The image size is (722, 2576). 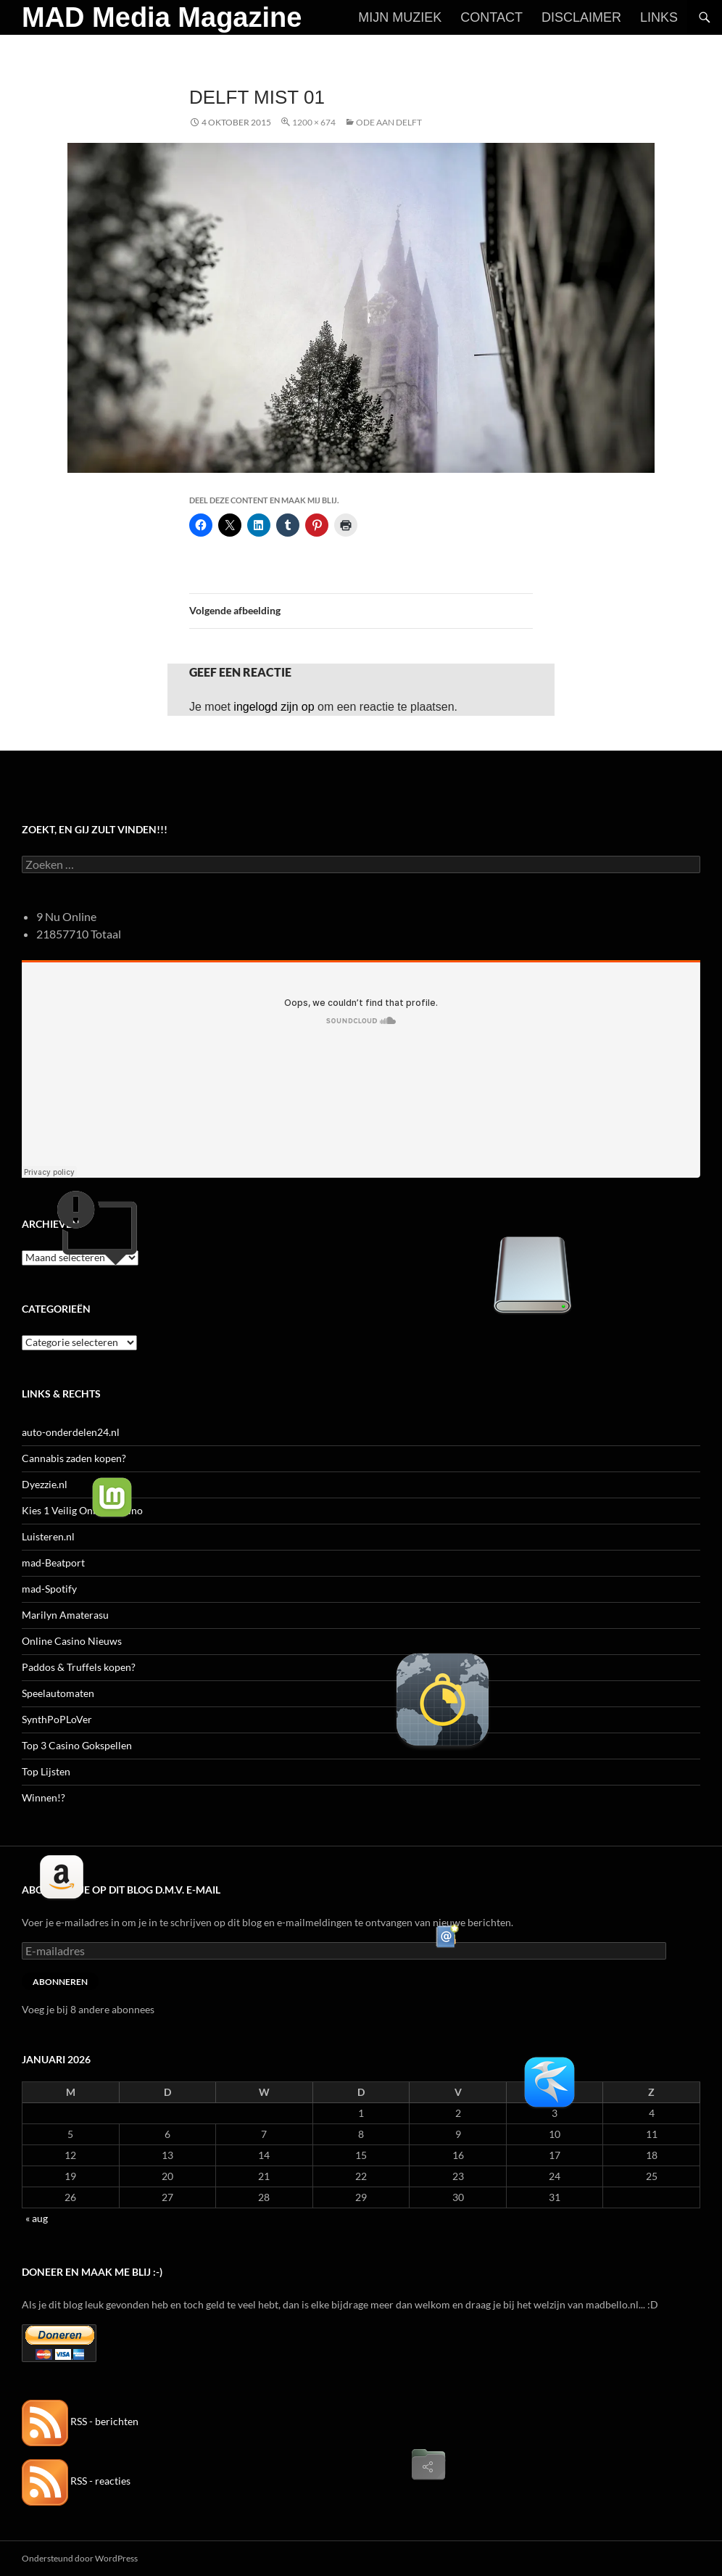 I want to click on open your public shared folder, so click(x=428, y=2464).